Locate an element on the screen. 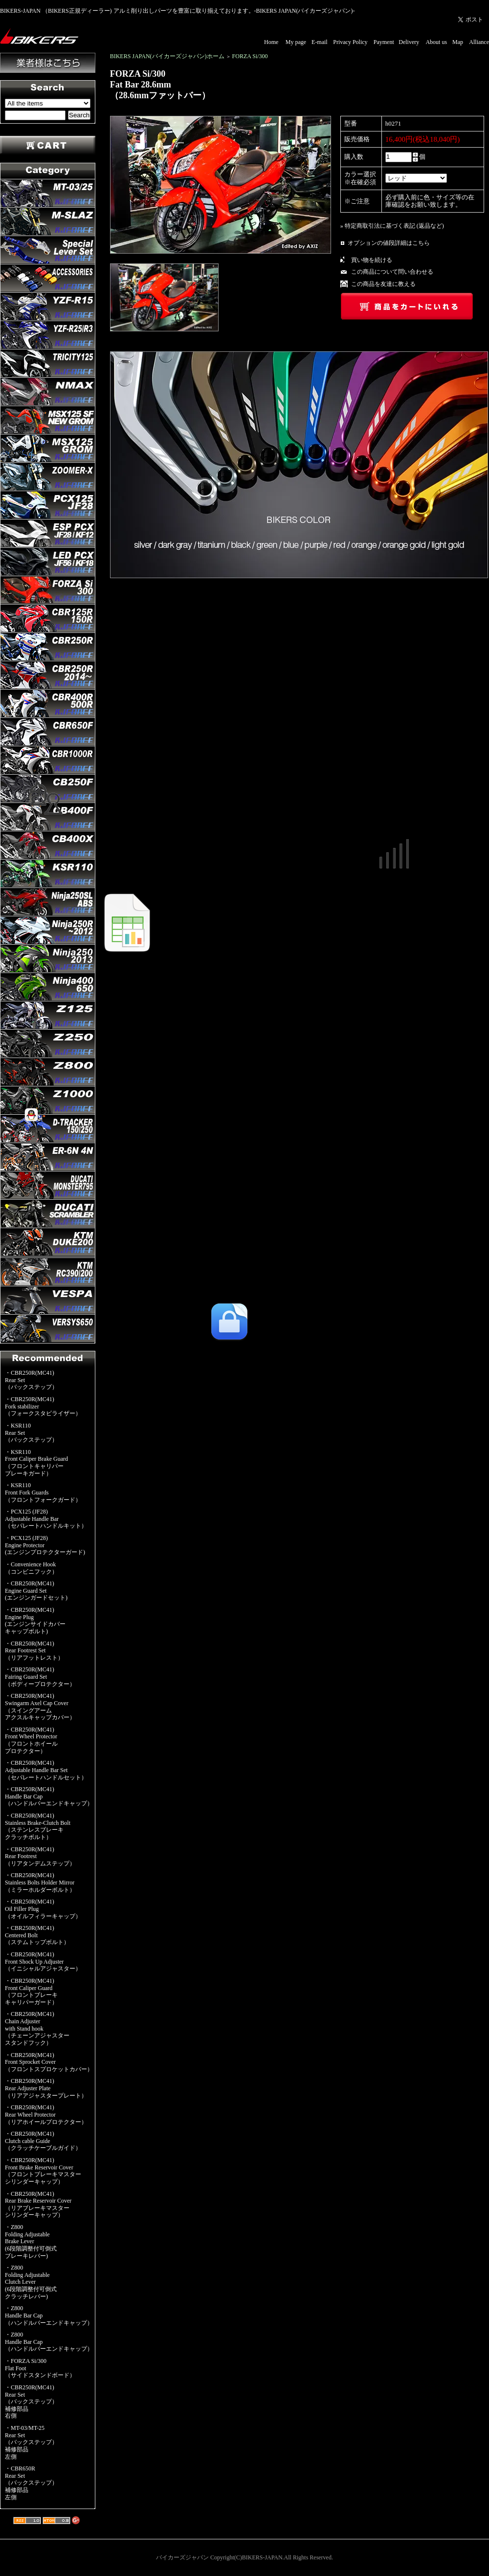 The height and width of the screenshot is (2576, 489). open chess game application is located at coordinates (46, 798).